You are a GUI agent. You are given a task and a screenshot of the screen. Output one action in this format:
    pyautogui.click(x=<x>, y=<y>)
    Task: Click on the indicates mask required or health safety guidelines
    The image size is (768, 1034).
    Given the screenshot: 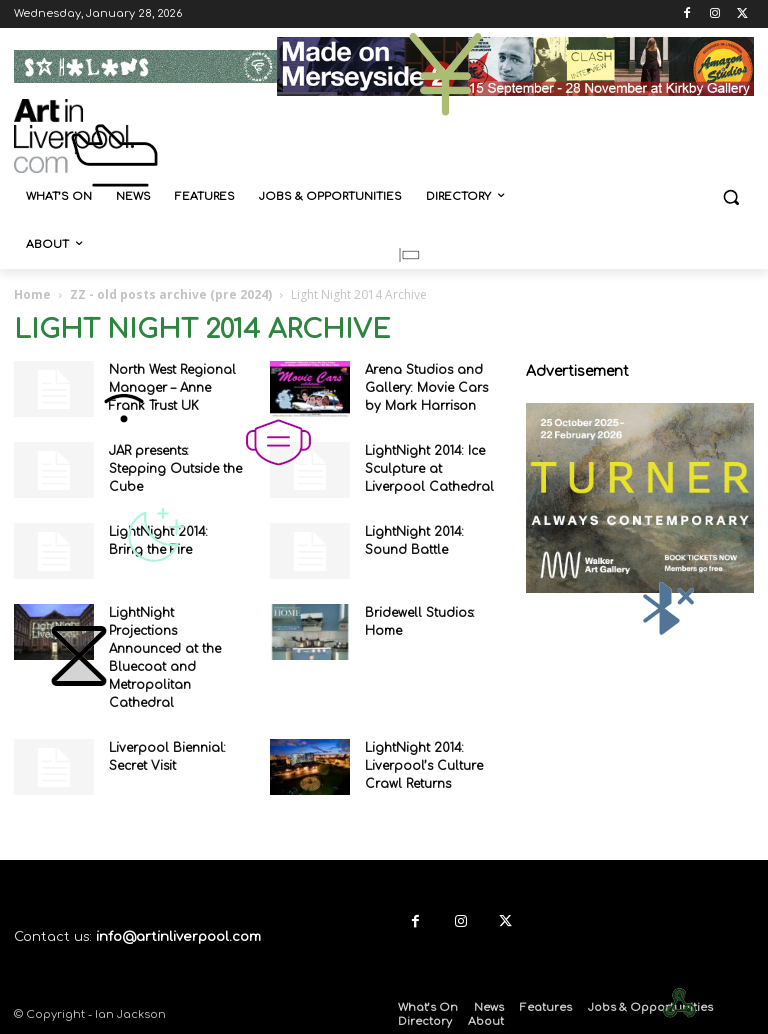 What is the action you would take?
    pyautogui.click(x=278, y=443)
    